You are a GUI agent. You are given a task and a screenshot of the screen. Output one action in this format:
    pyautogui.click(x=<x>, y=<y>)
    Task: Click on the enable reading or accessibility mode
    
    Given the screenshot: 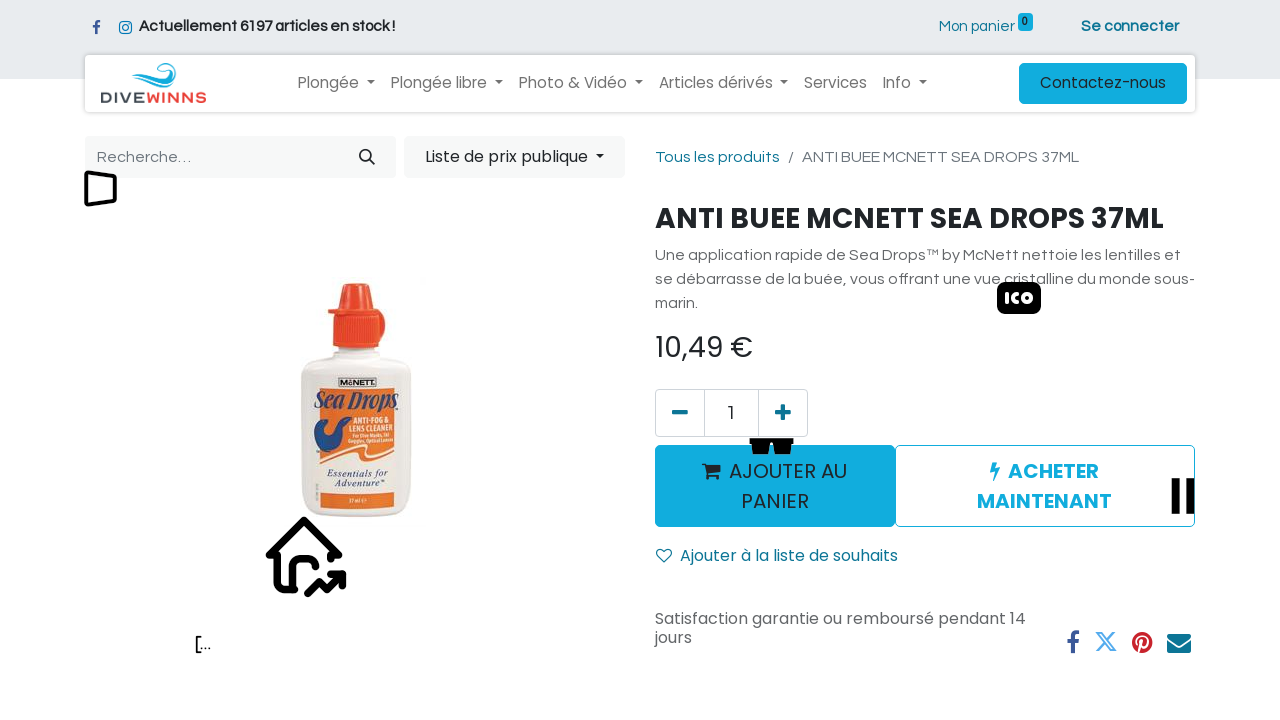 What is the action you would take?
    pyautogui.click(x=771, y=445)
    